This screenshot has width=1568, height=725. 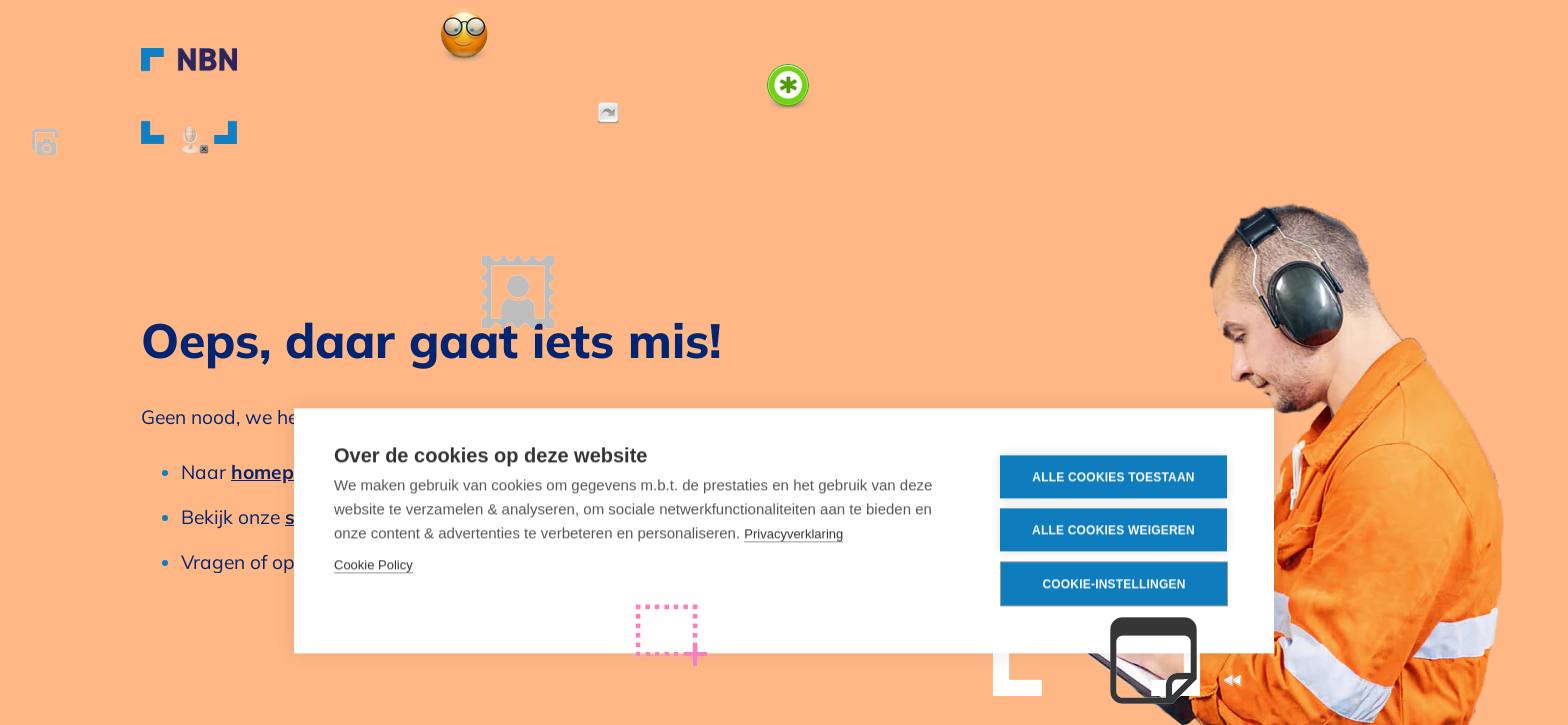 What do you see at coordinates (1232, 680) in the screenshot?
I see `seek forward in media (right-to-left interface)` at bounding box center [1232, 680].